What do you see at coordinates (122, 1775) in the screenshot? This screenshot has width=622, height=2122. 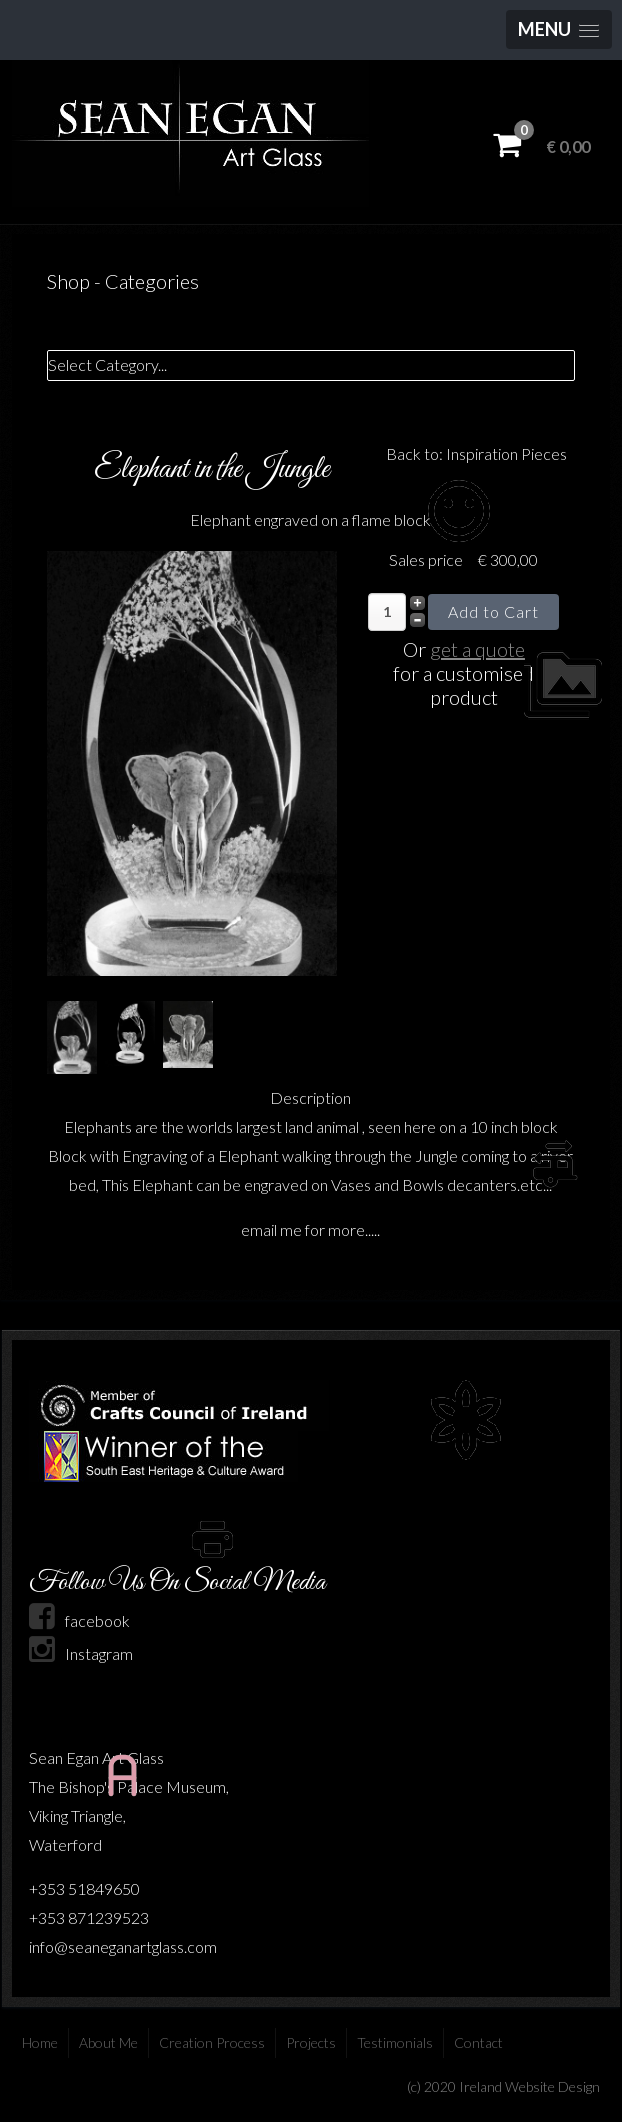 I see `select font or text formatting options` at bounding box center [122, 1775].